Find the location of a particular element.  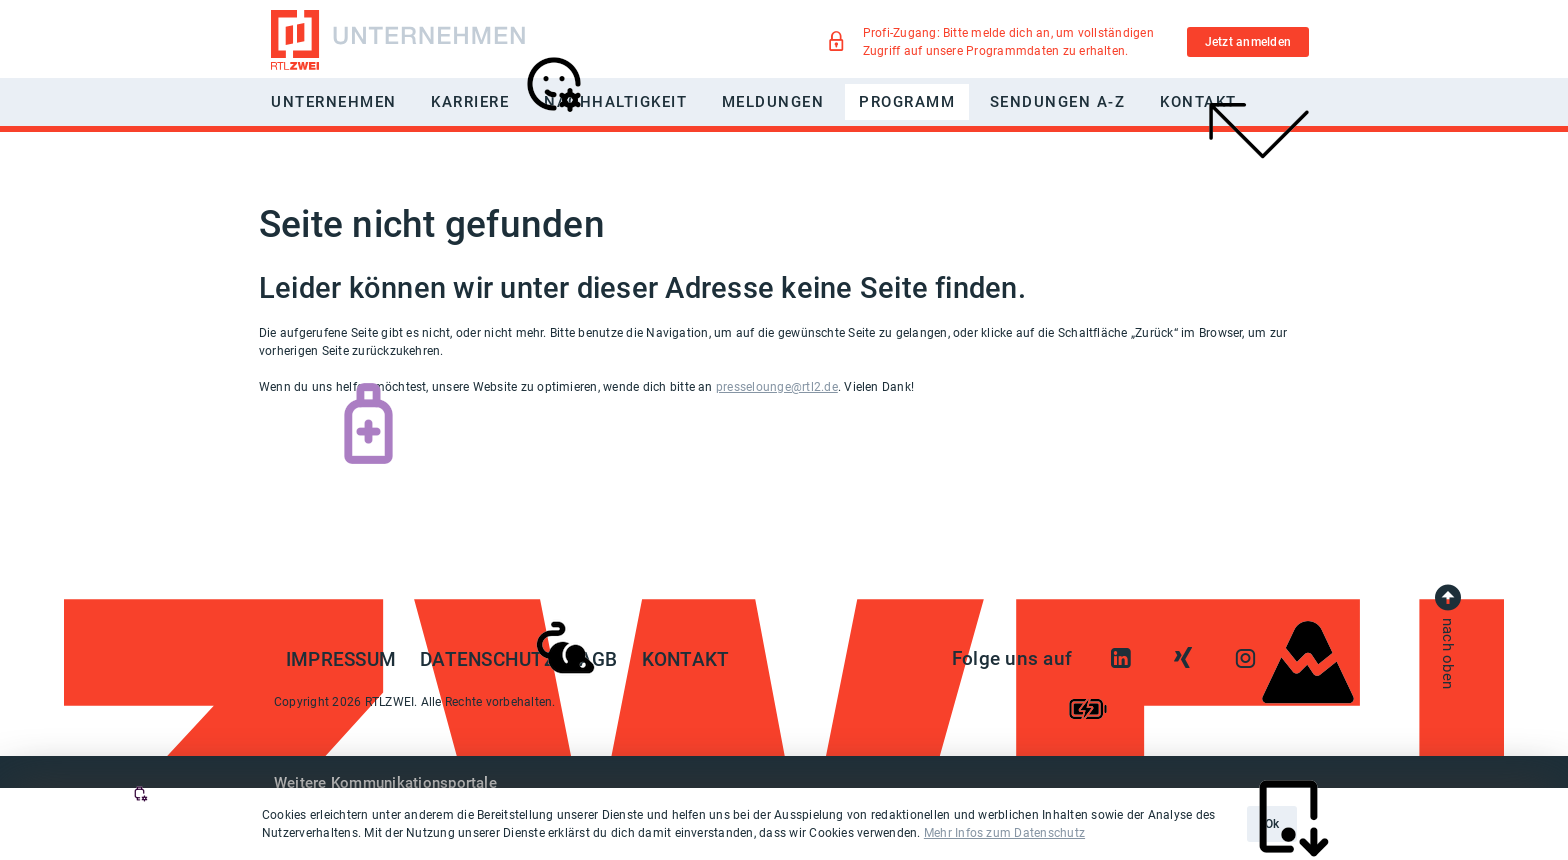

request pest control services for rodents is located at coordinates (565, 647).